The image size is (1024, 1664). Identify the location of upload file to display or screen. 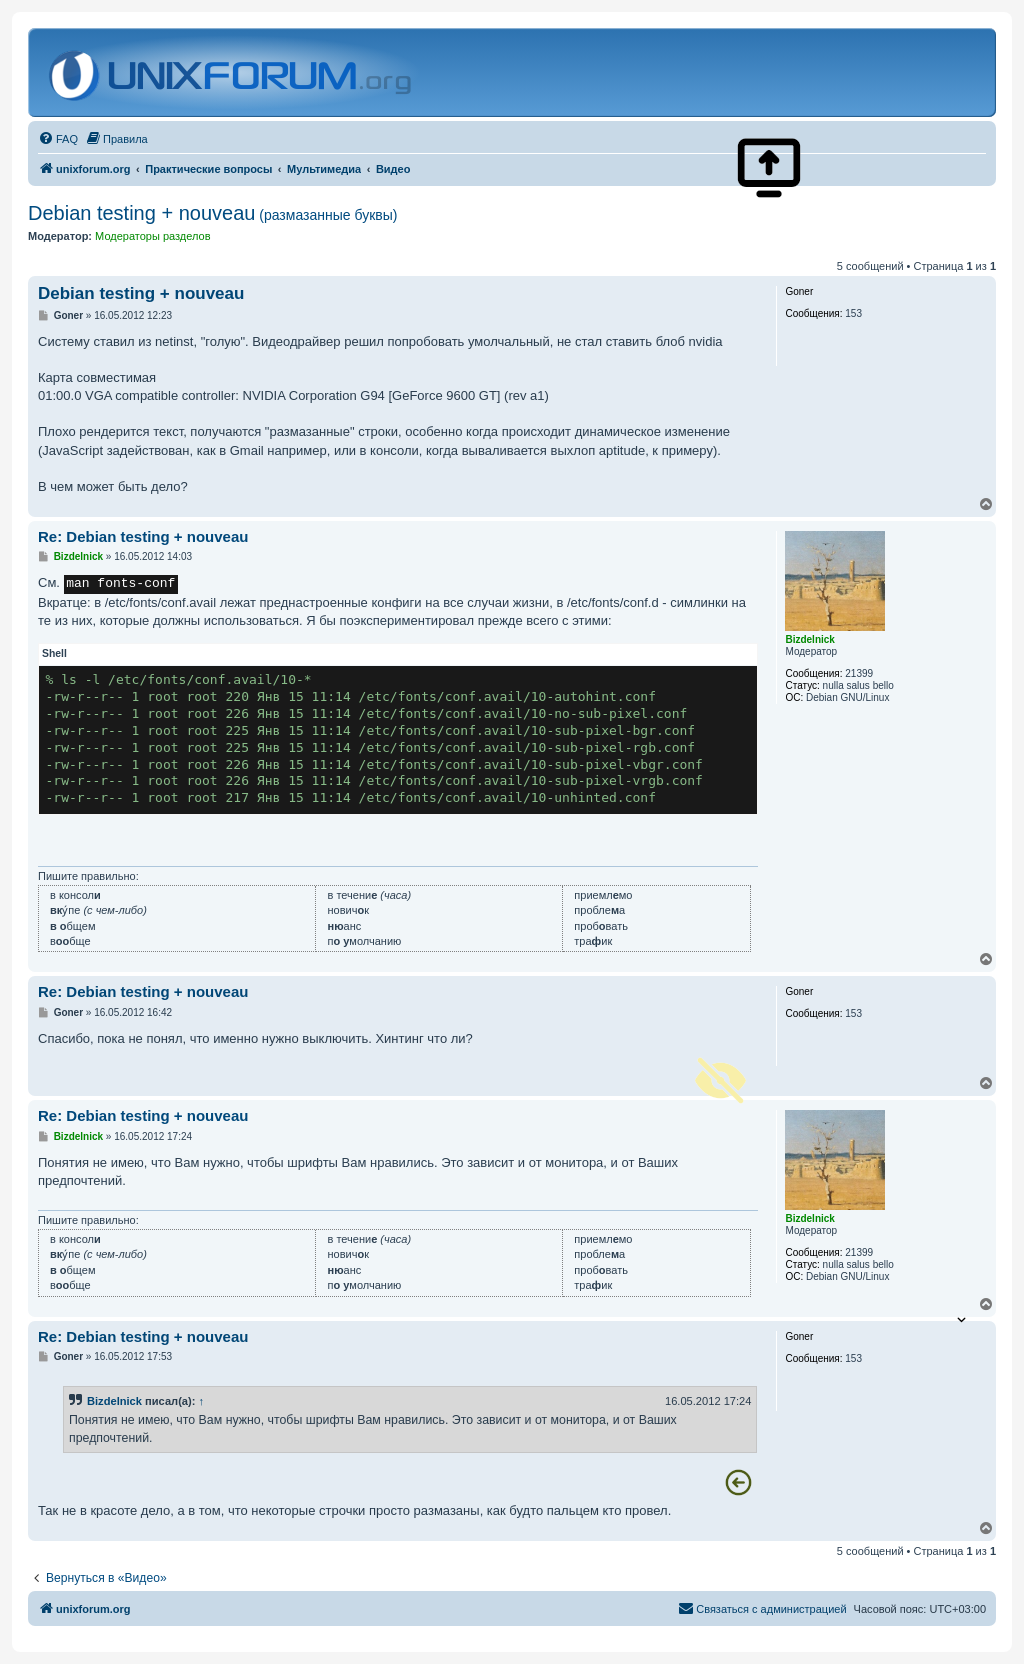
(769, 165).